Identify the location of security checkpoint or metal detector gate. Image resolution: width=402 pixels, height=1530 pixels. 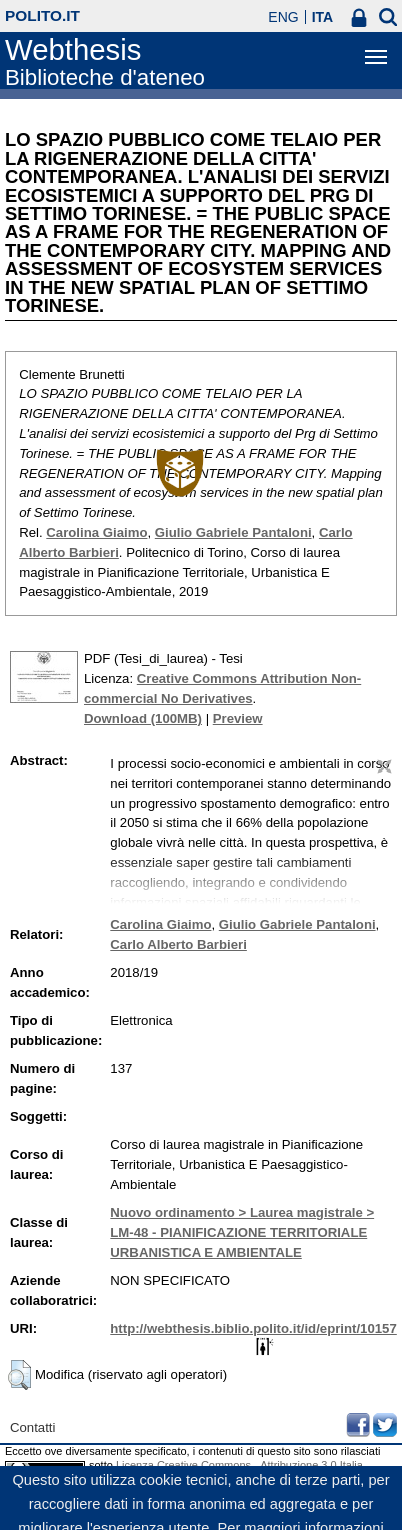
(264, 1346).